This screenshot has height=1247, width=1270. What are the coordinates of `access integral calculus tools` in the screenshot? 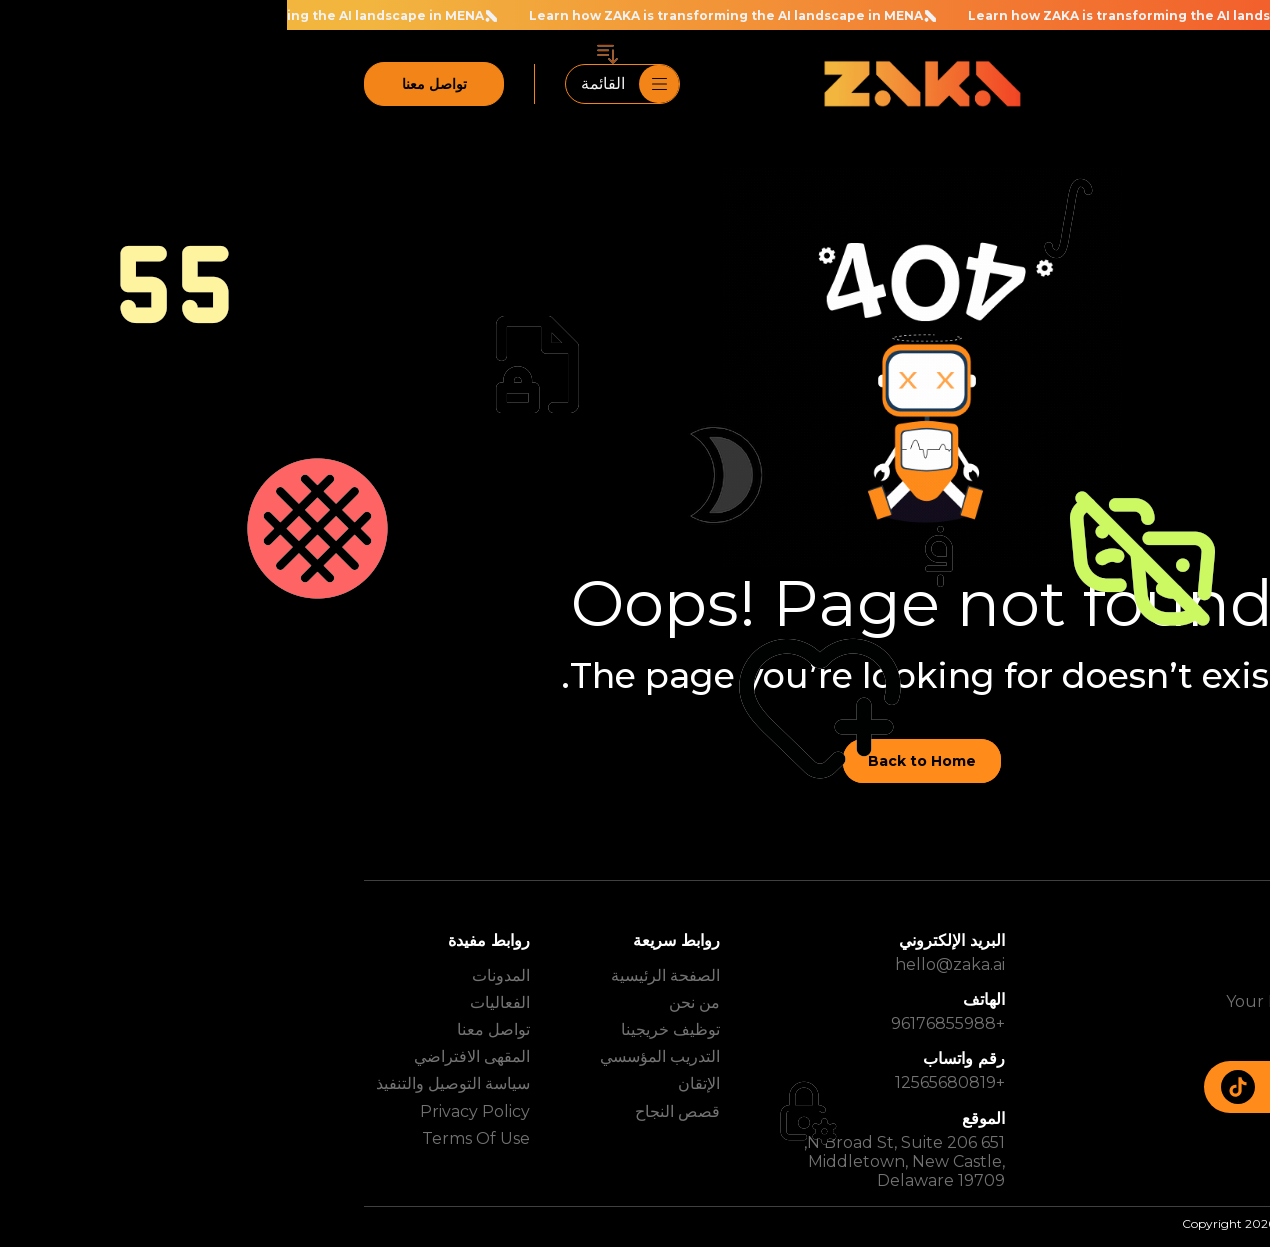 It's located at (1068, 218).